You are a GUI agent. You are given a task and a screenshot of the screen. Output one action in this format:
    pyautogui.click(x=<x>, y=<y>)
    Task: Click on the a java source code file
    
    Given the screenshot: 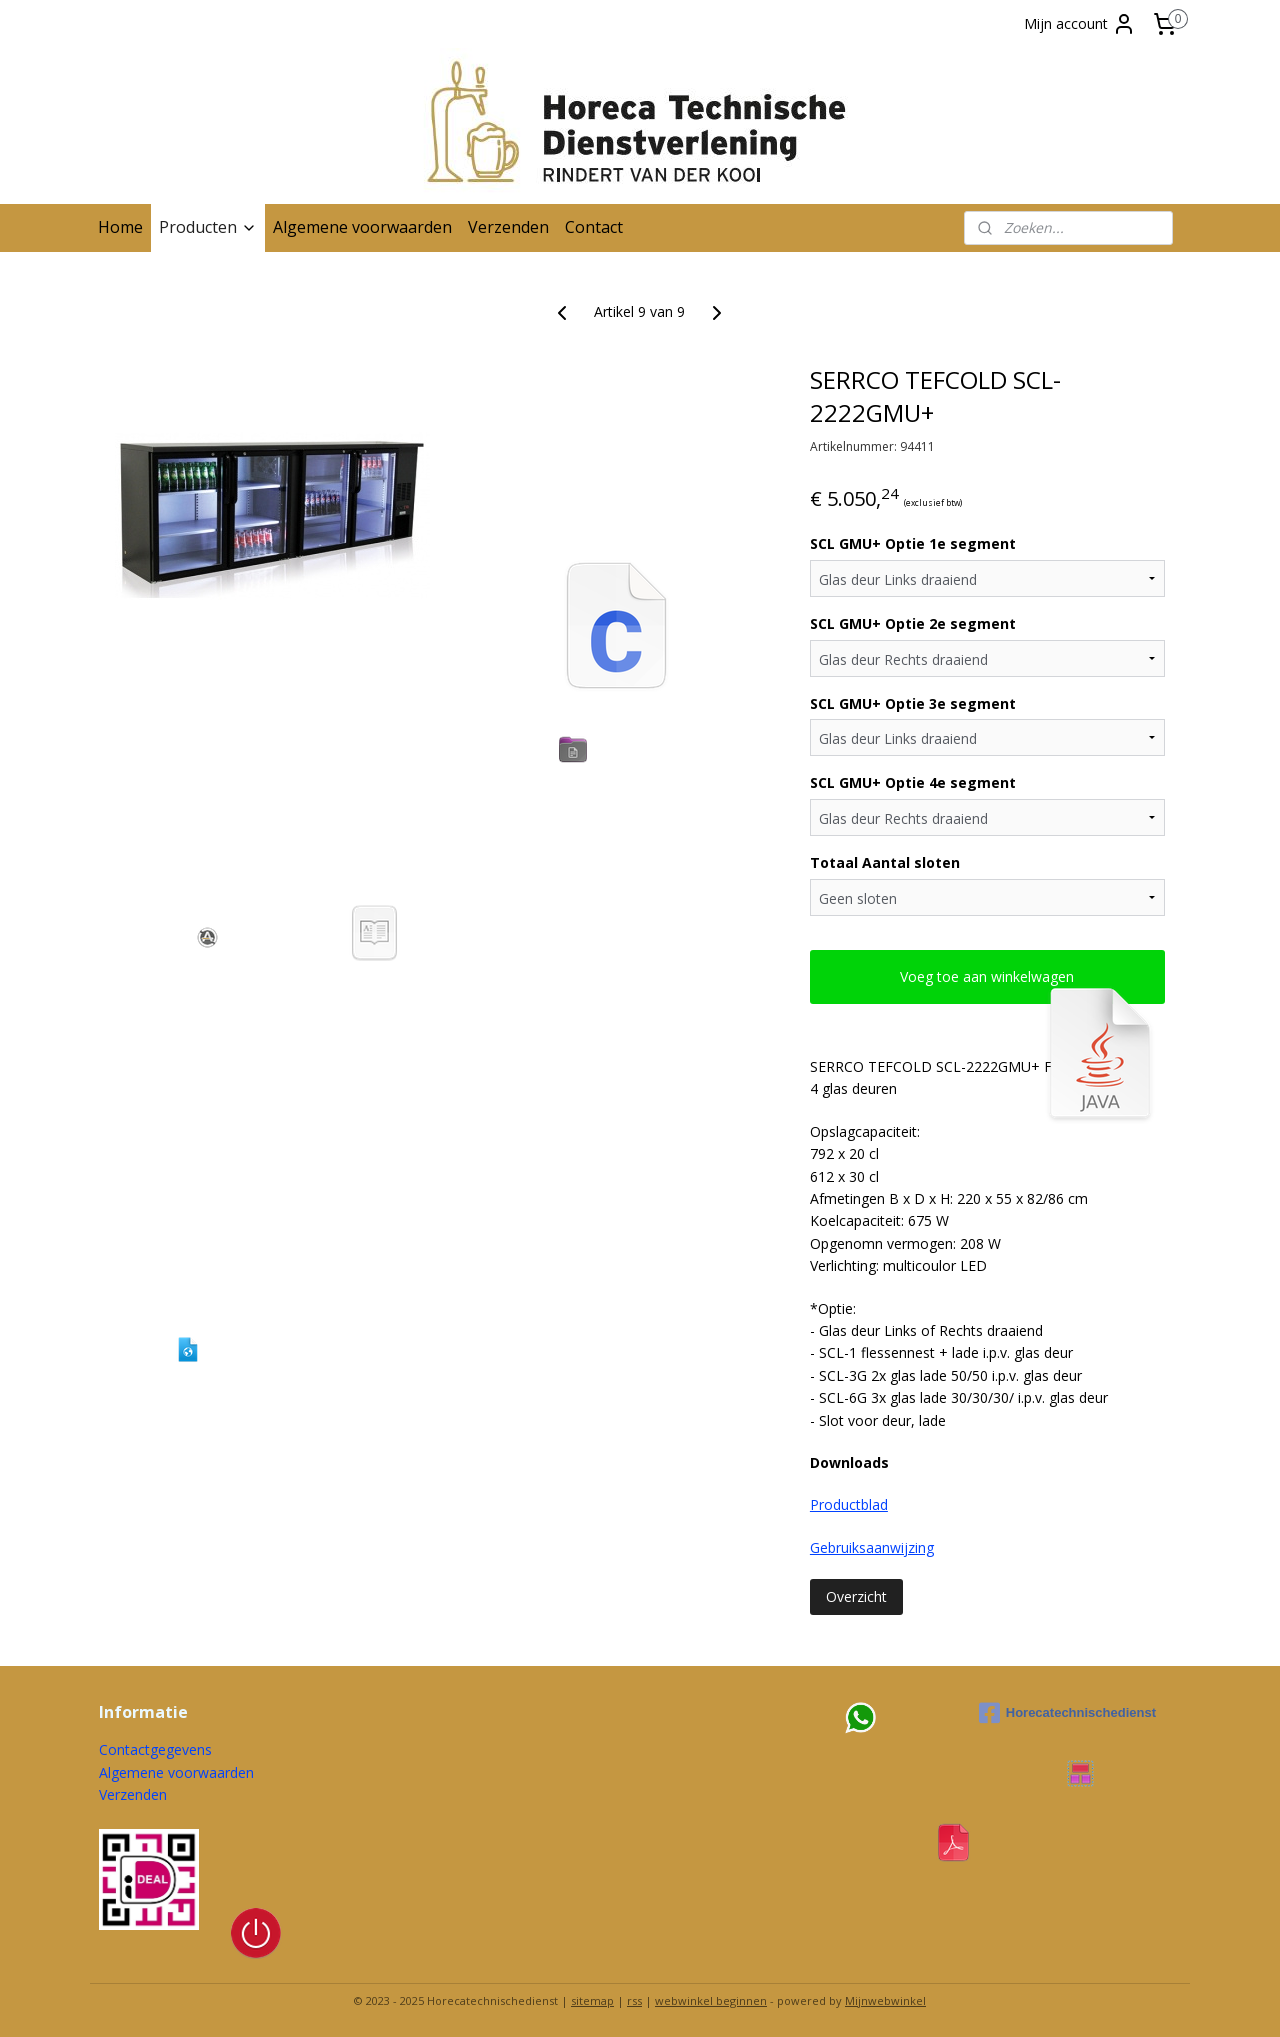 What is the action you would take?
    pyautogui.click(x=1100, y=1055)
    